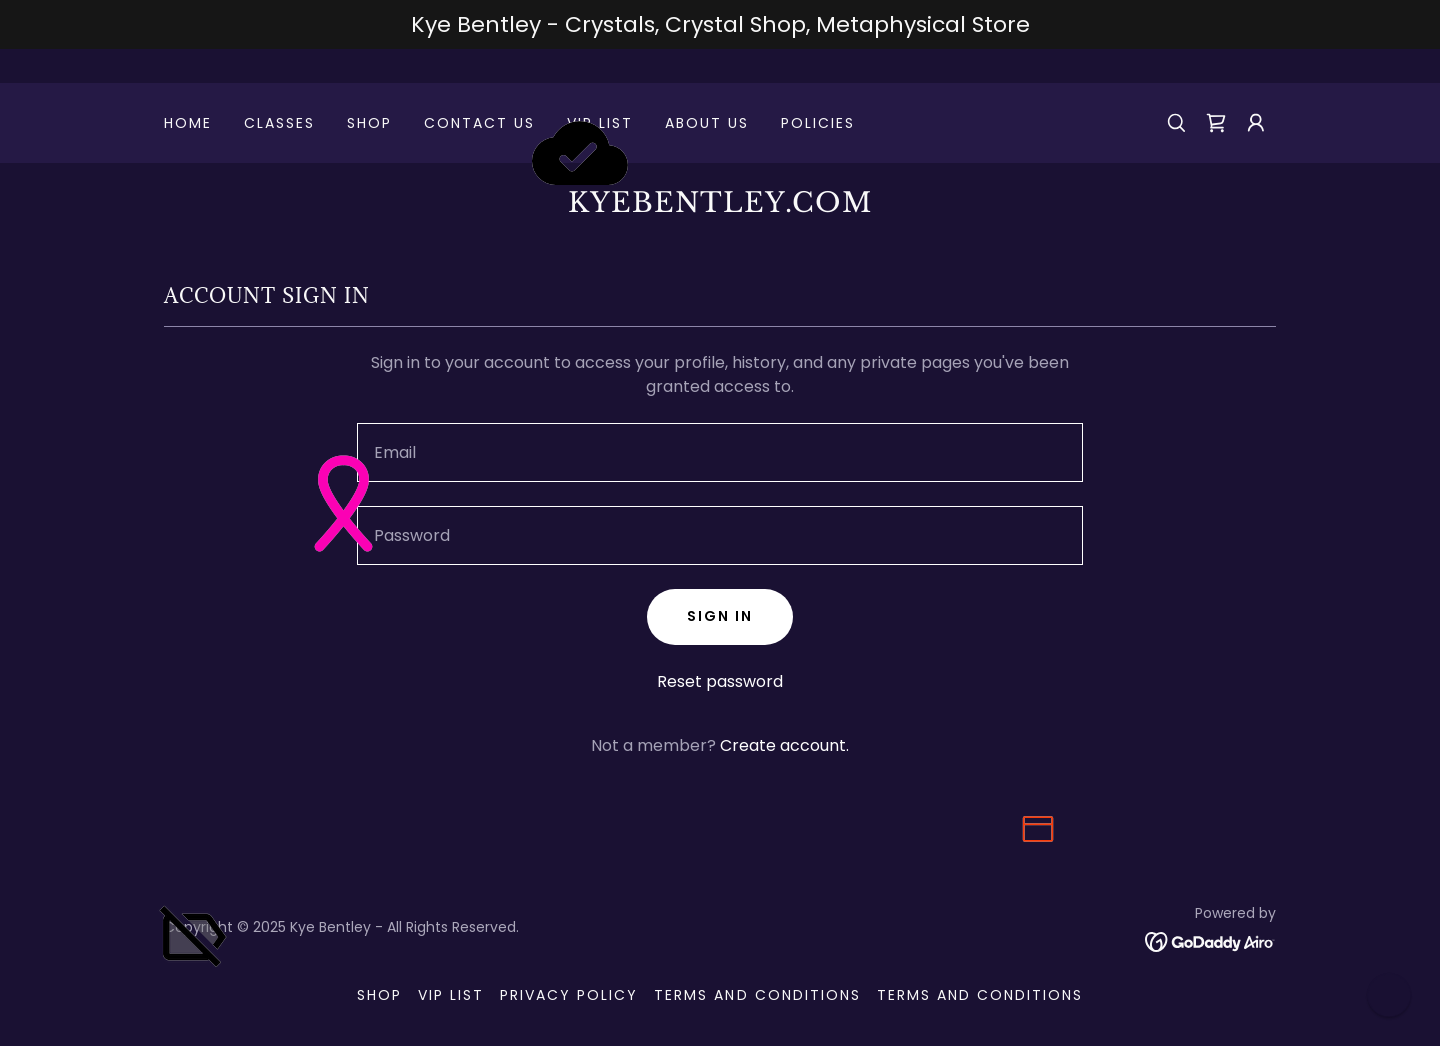  Describe the element at coordinates (193, 937) in the screenshot. I see `remove a label or tag` at that location.